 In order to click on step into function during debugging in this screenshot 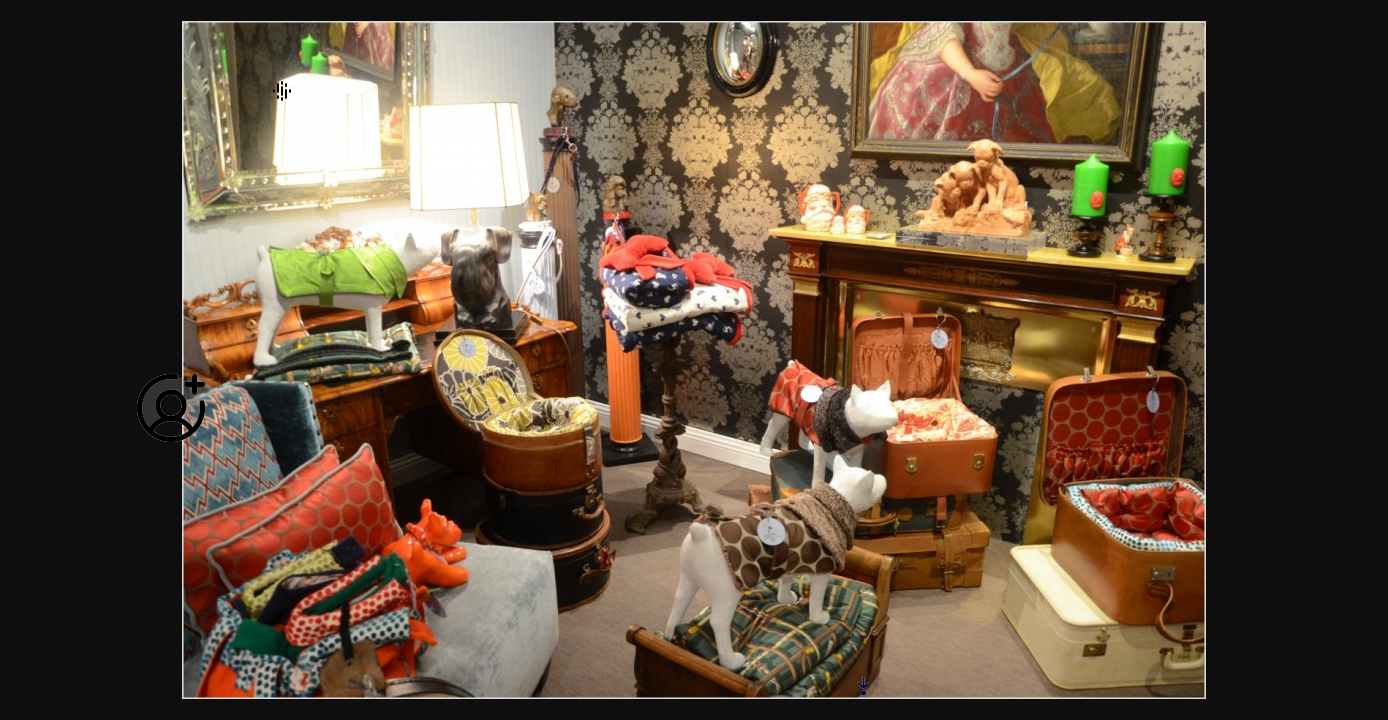, I will do `click(863, 686)`.